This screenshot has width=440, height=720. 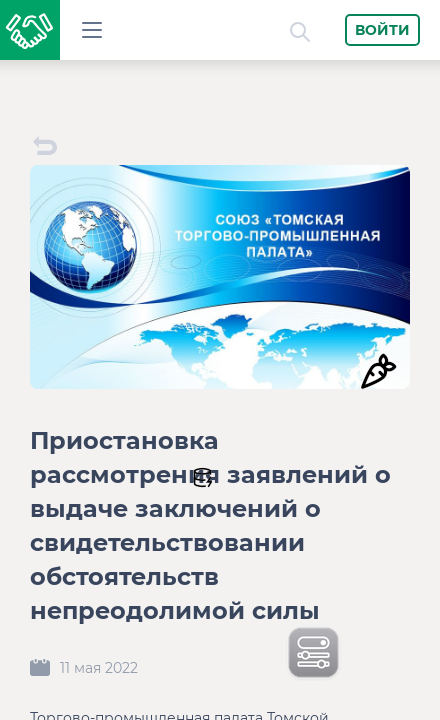 What do you see at coordinates (202, 477) in the screenshot?
I see `database with active or real-time processing` at bounding box center [202, 477].